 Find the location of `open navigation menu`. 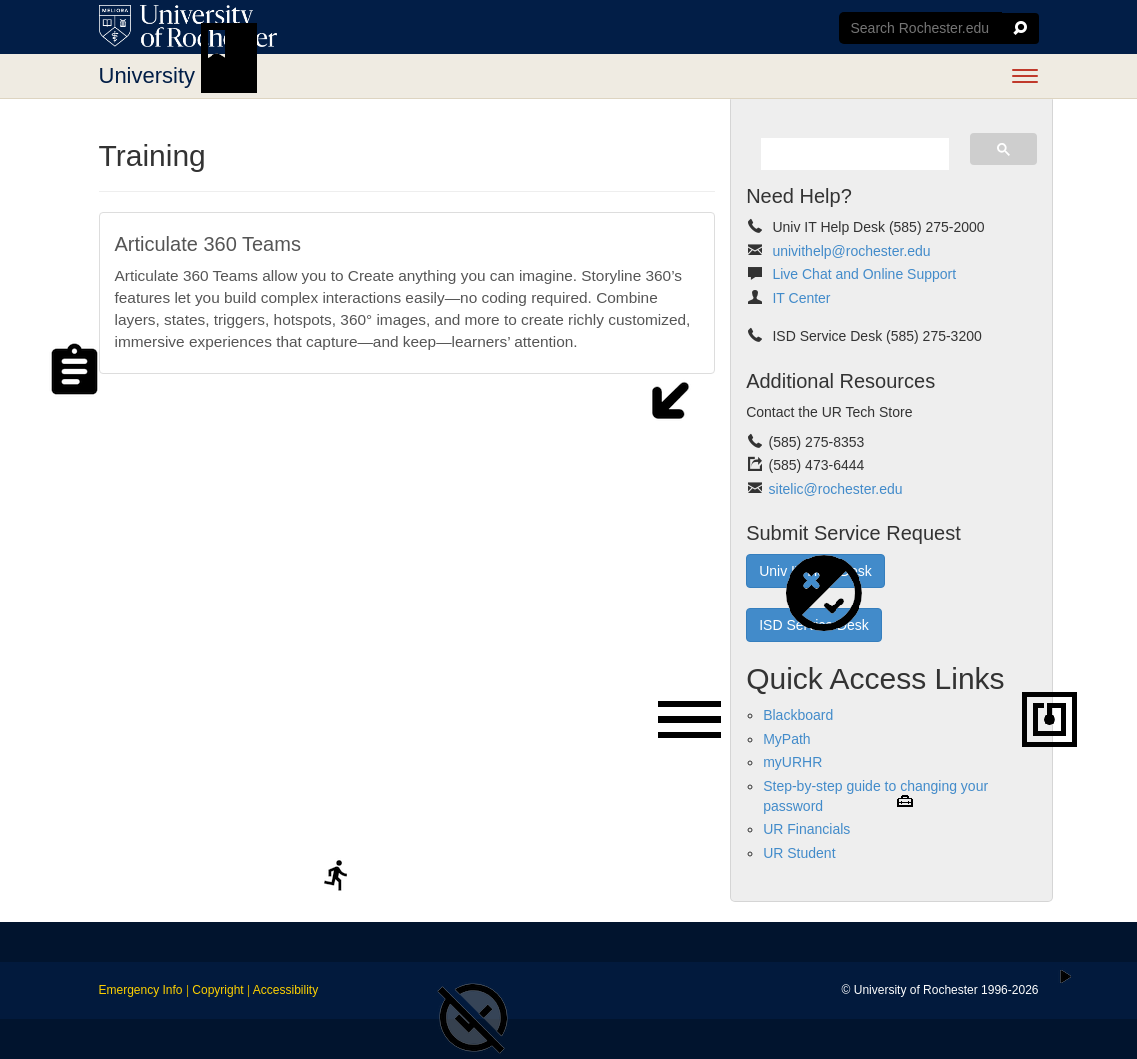

open navigation menu is located at coordinates (689, 719).